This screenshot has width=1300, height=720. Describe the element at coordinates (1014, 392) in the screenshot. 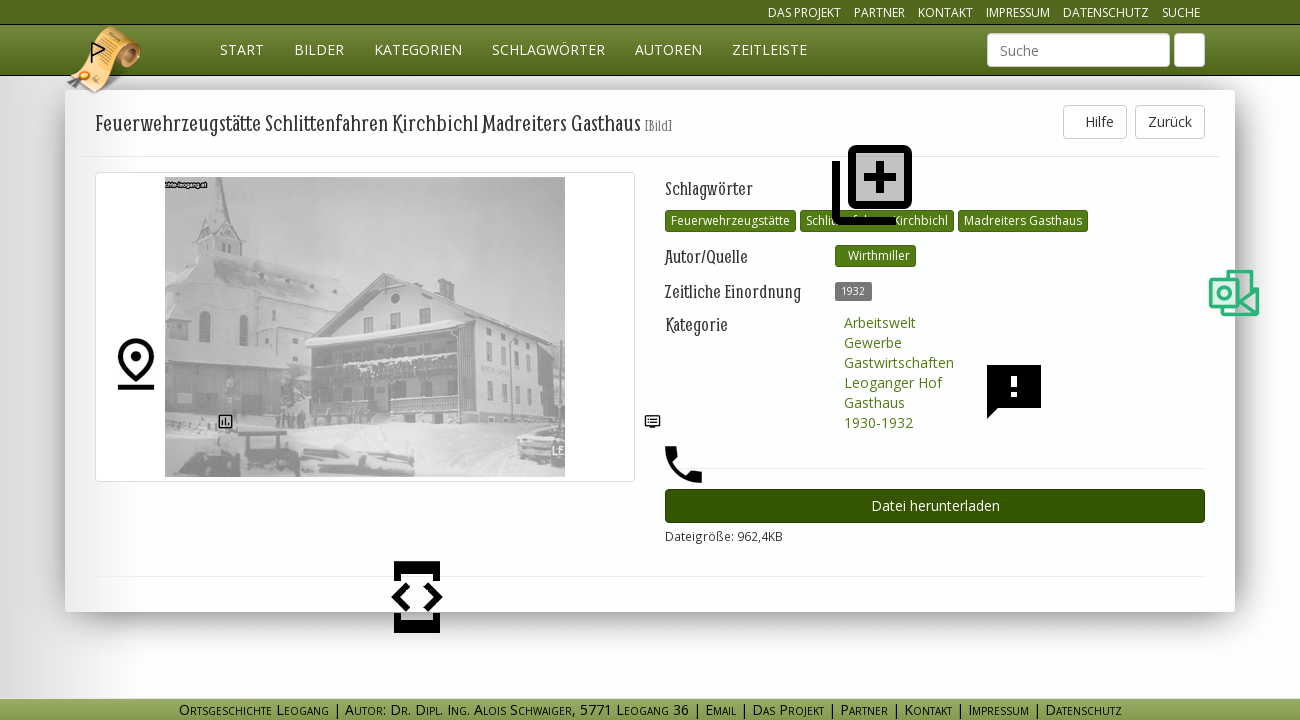

I see `submit feedback or report an issue` at that location.